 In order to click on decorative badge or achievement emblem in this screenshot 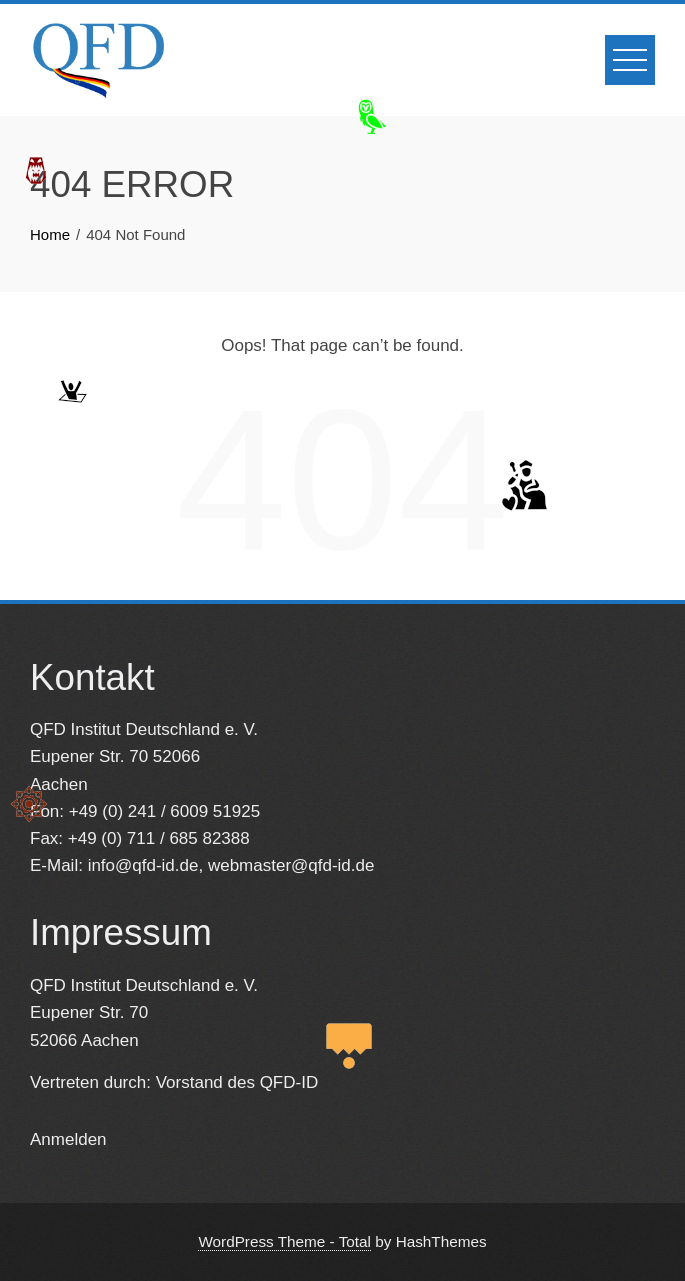, I will do `click(29, 804)`.